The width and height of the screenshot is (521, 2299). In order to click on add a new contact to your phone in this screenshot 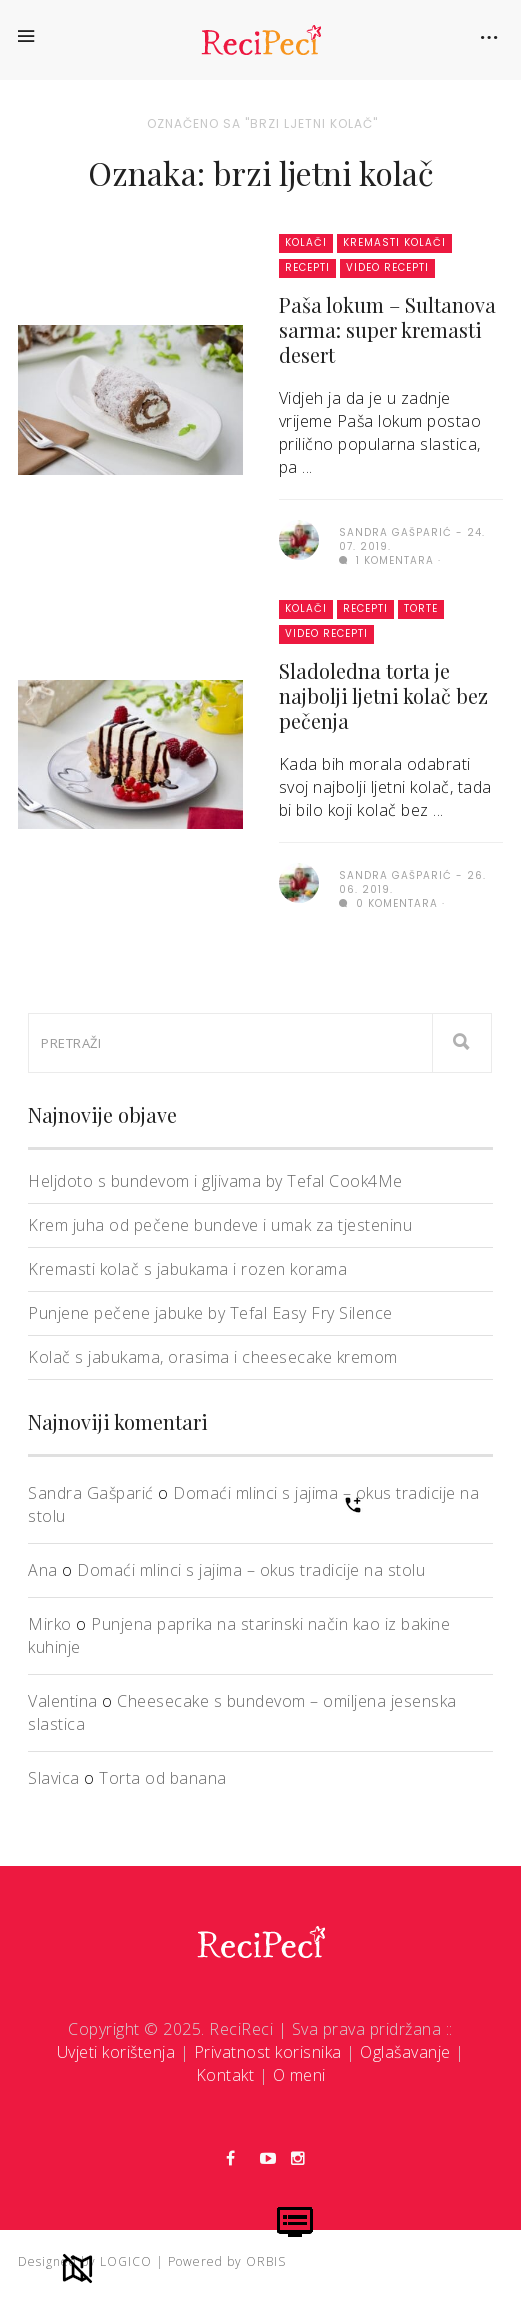, I will do `click(353, 1505)`.